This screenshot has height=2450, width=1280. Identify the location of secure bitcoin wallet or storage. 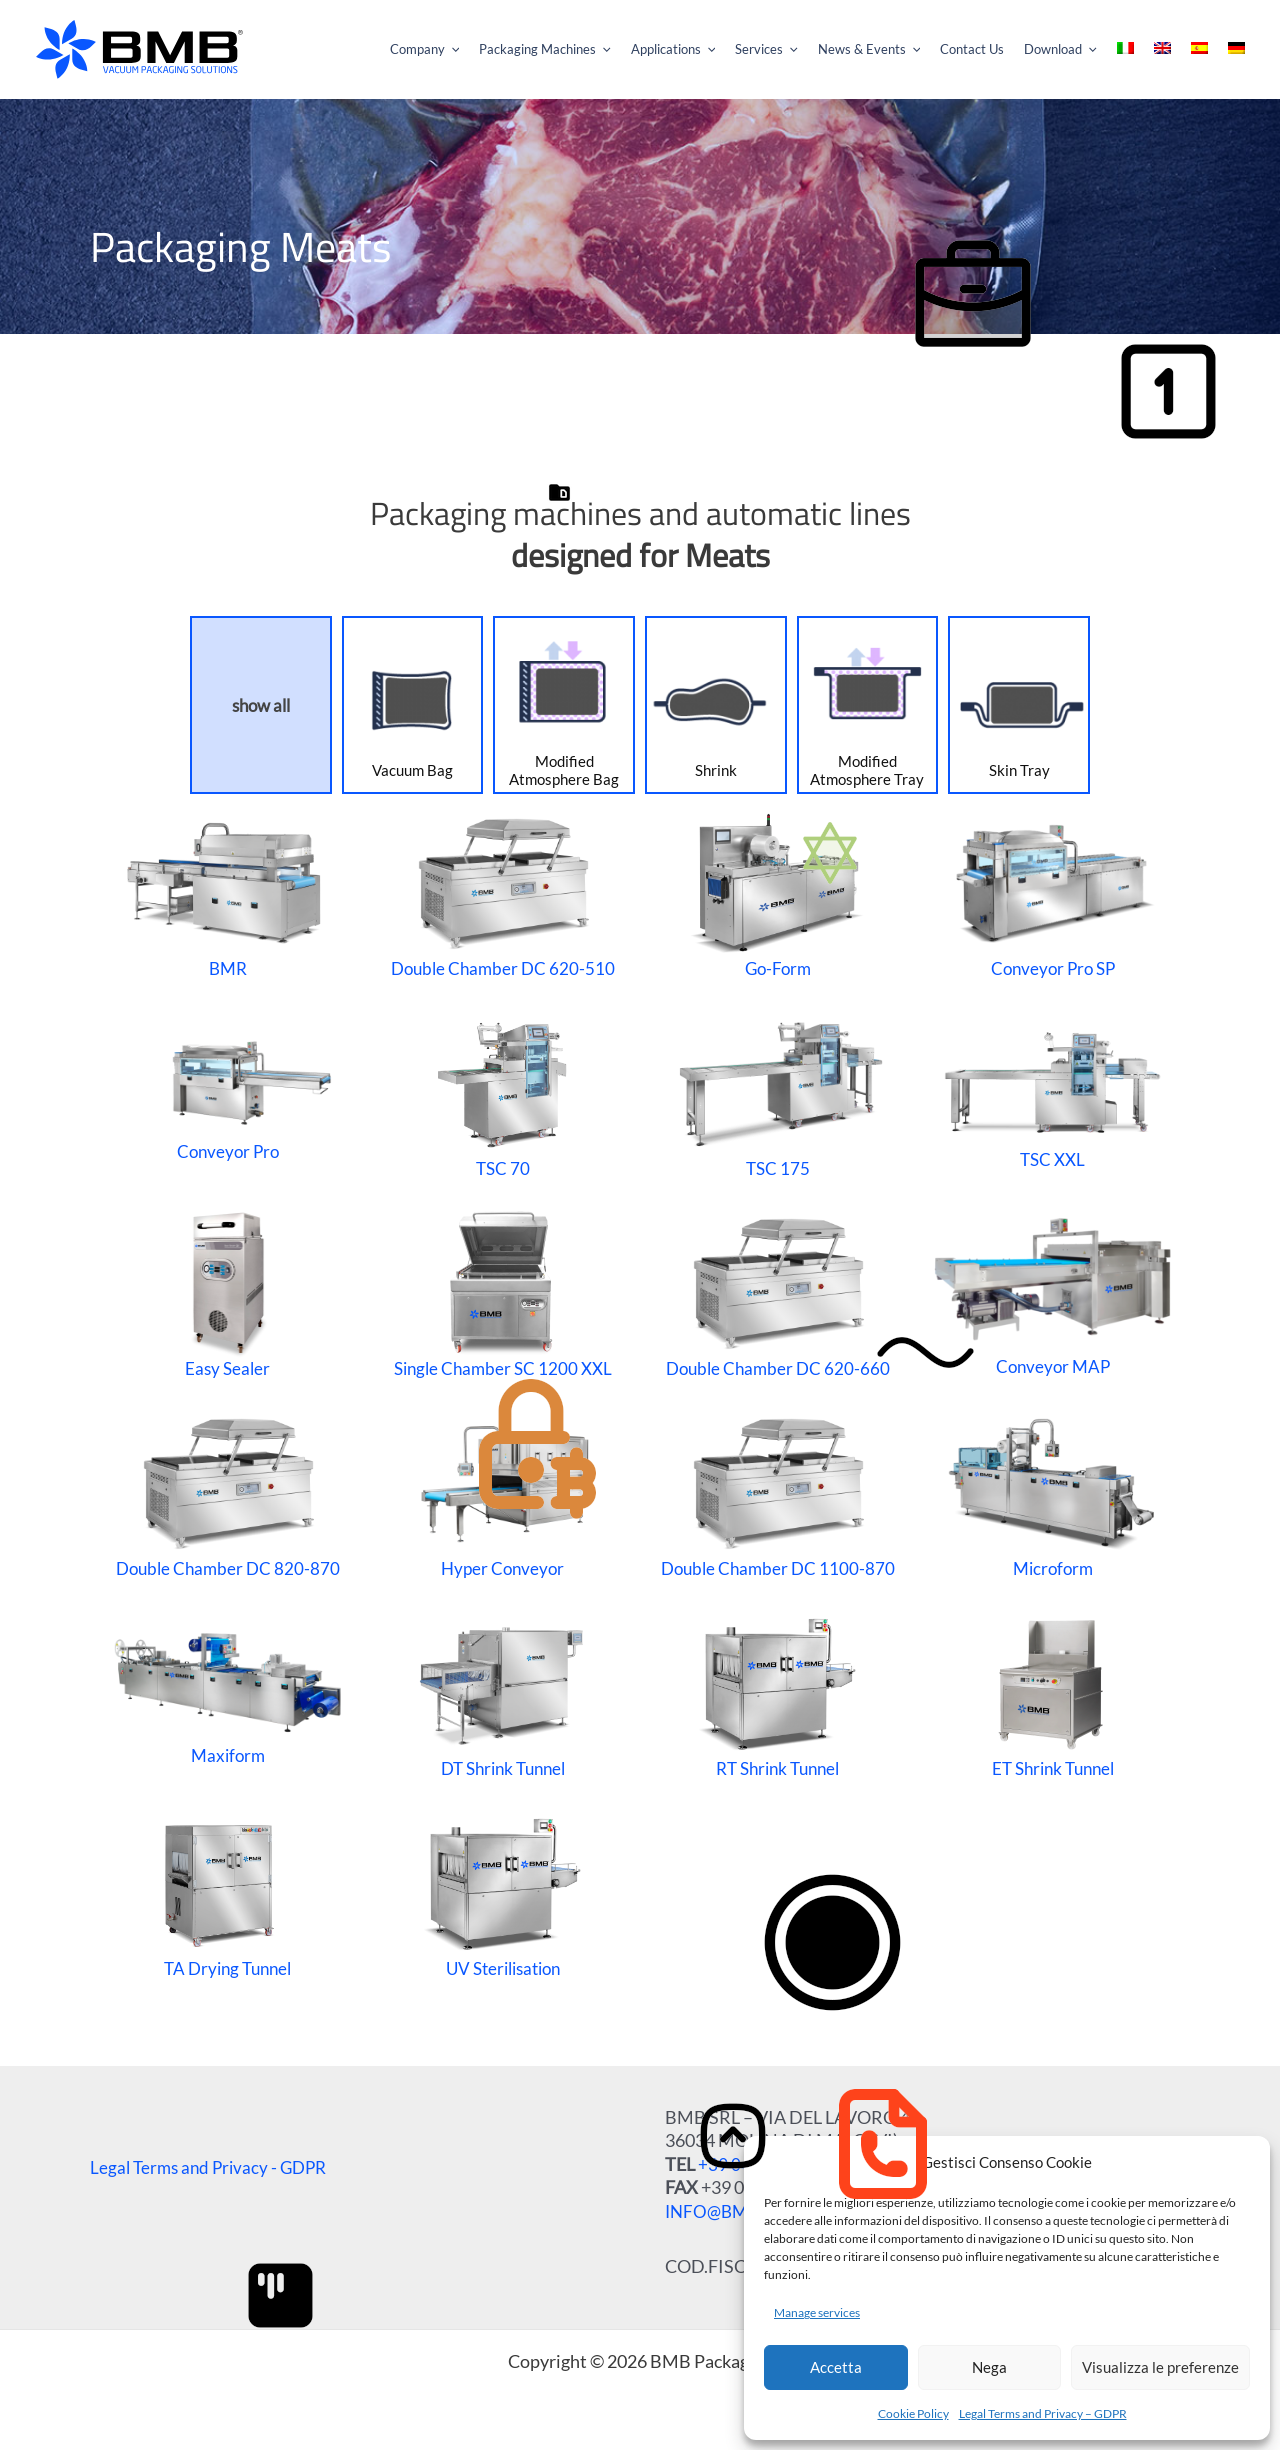
(531, 1444).